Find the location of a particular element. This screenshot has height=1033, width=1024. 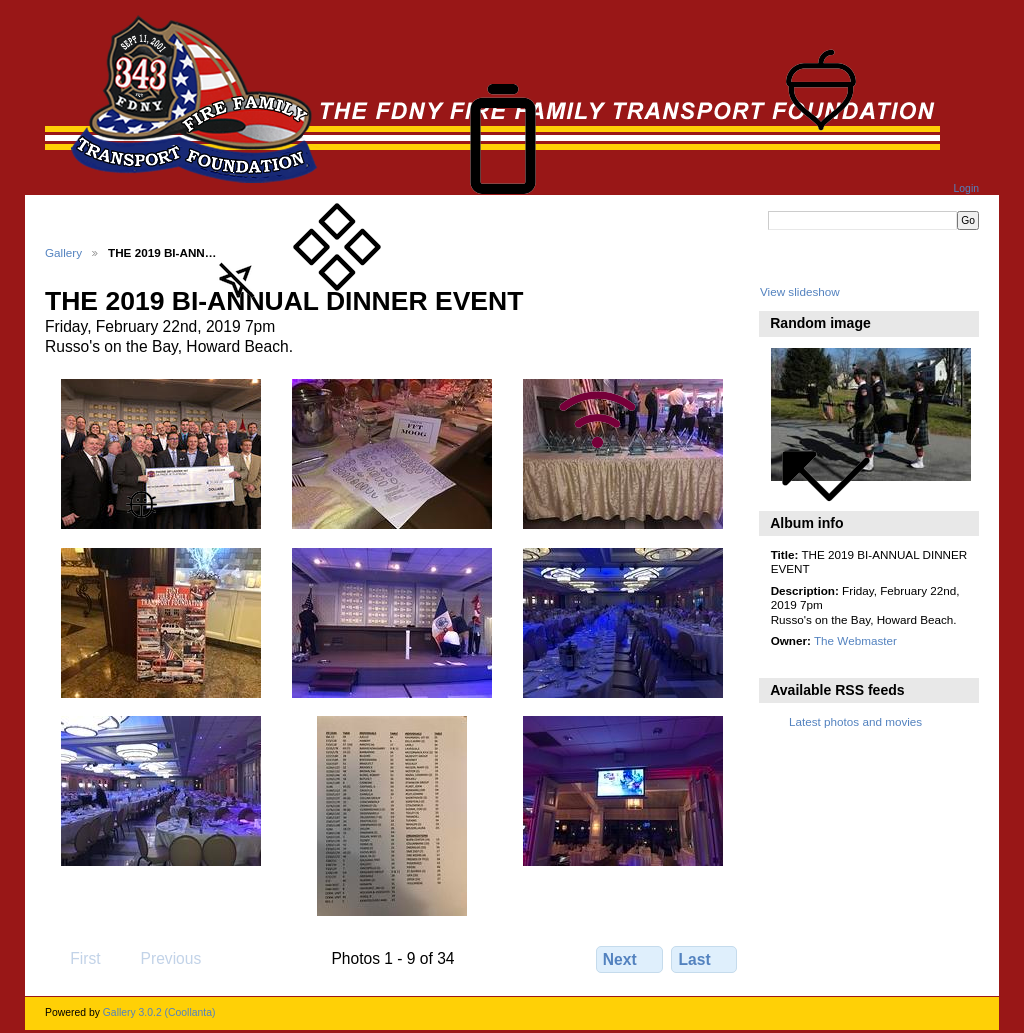

indicates moderate wifi signal strength is located at coordinates (597, 406).